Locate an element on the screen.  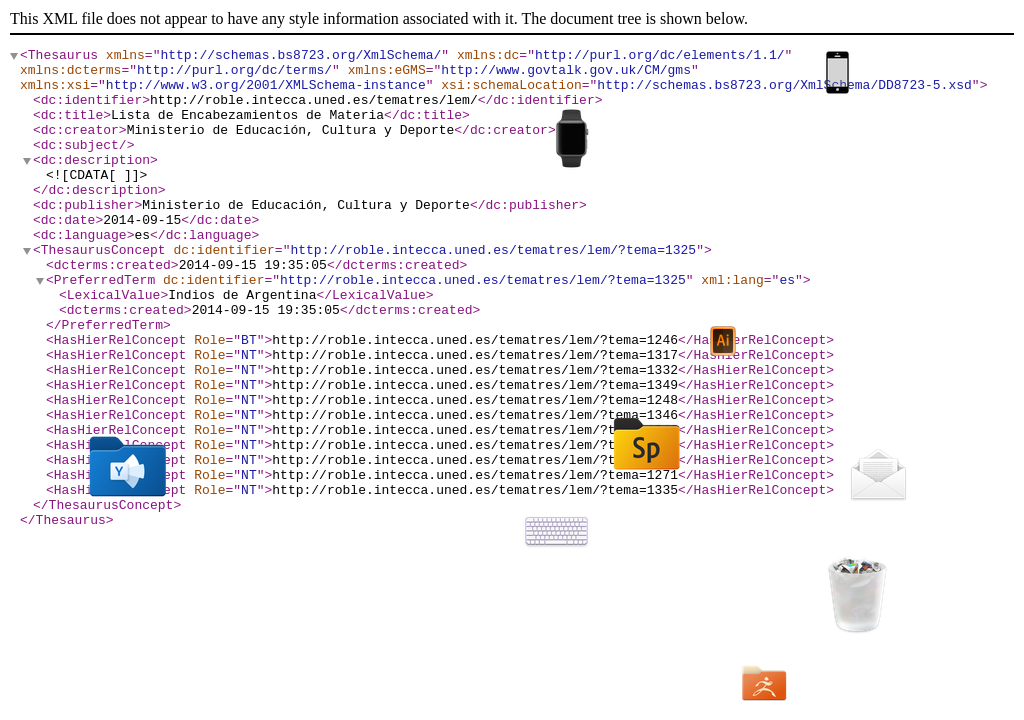
open zbrush project files folder is located at coordinates (764, 684).